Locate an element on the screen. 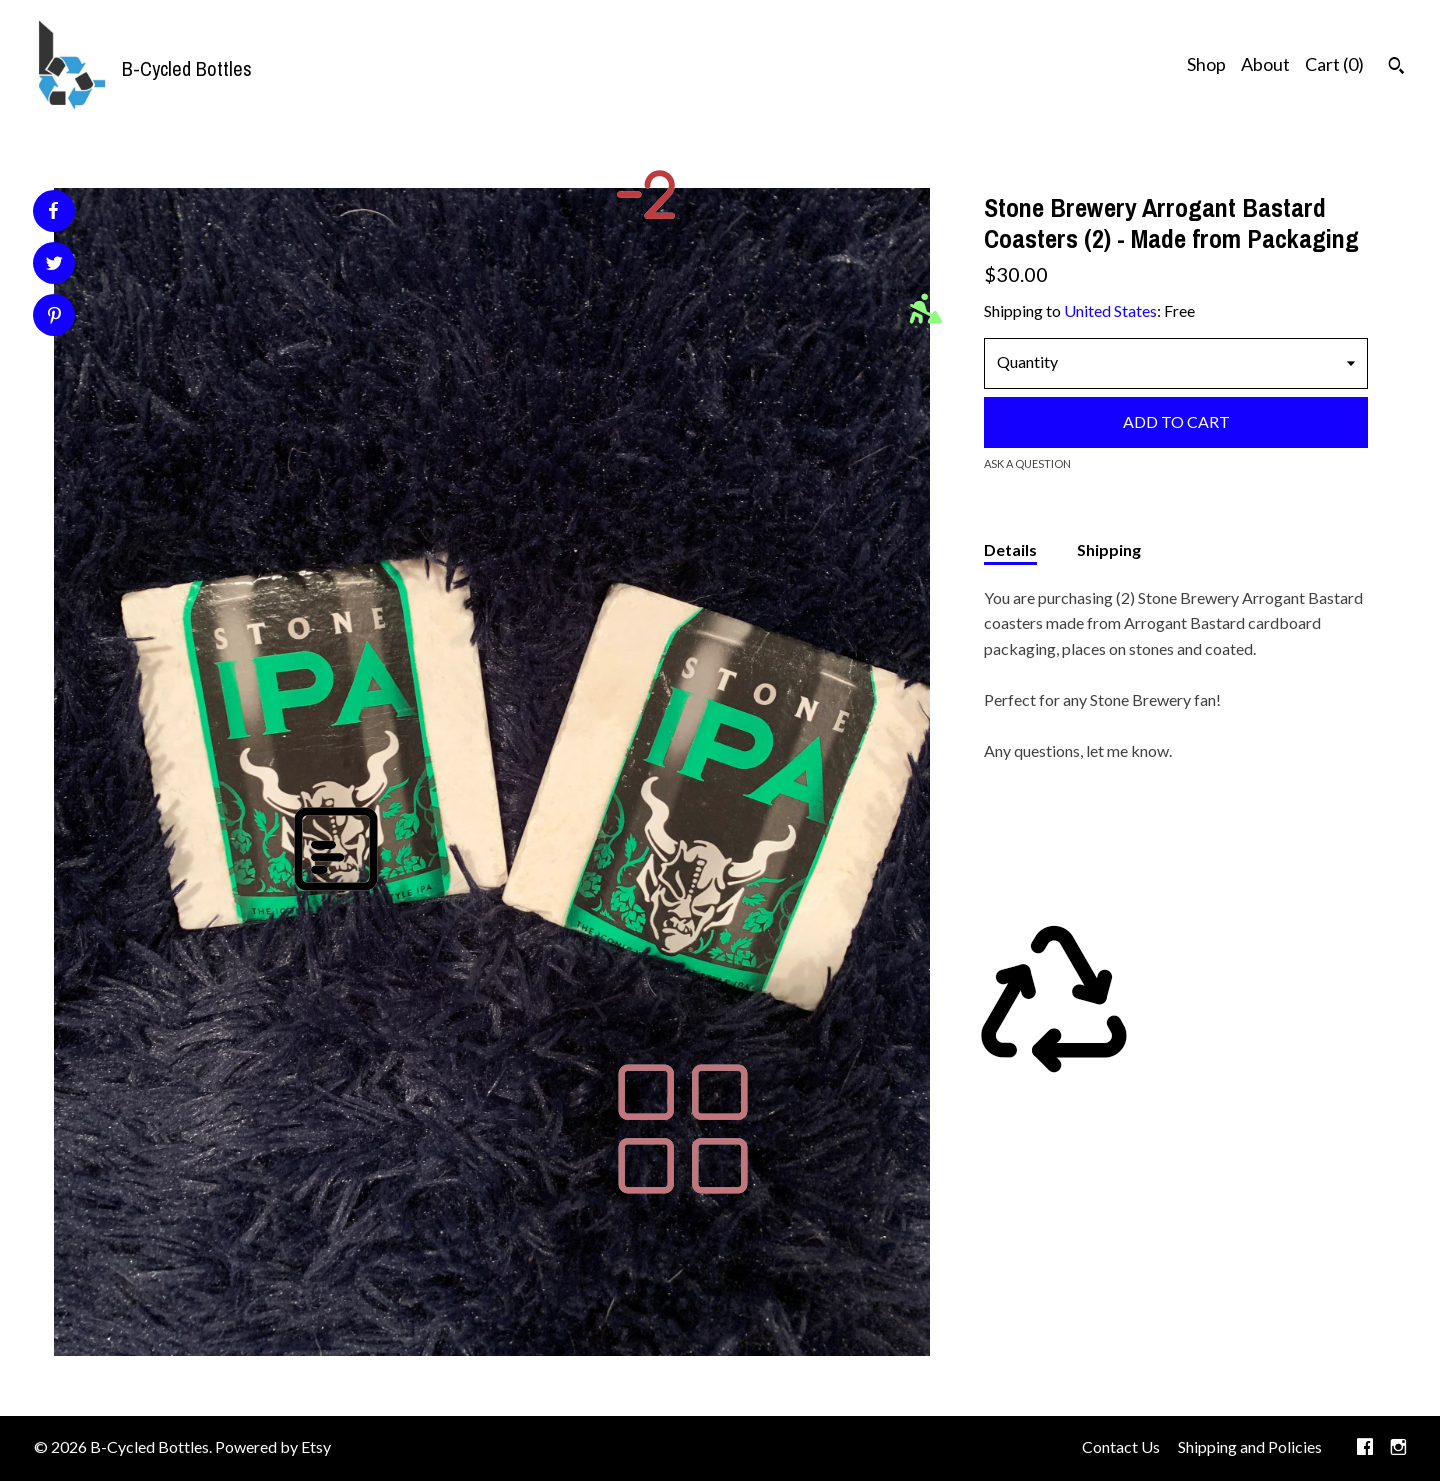  align content to bottom-left of container is located at coordinates (336, 849).